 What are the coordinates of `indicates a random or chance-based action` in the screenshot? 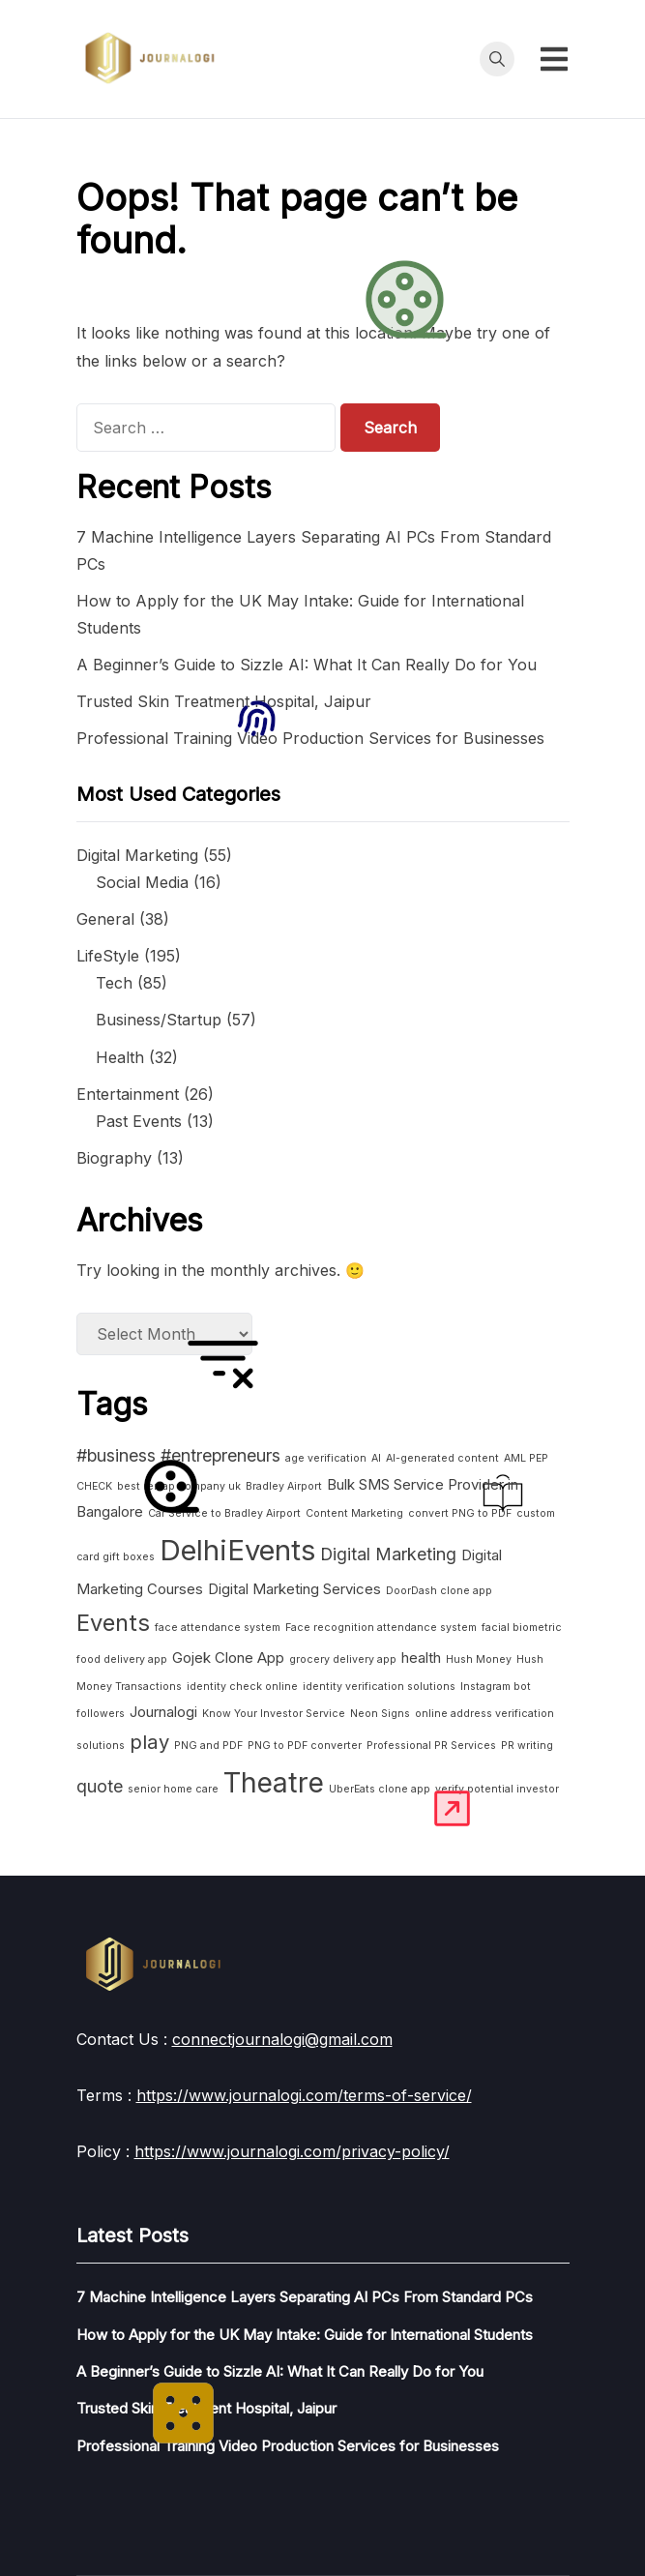 It's located at (183, 2413).